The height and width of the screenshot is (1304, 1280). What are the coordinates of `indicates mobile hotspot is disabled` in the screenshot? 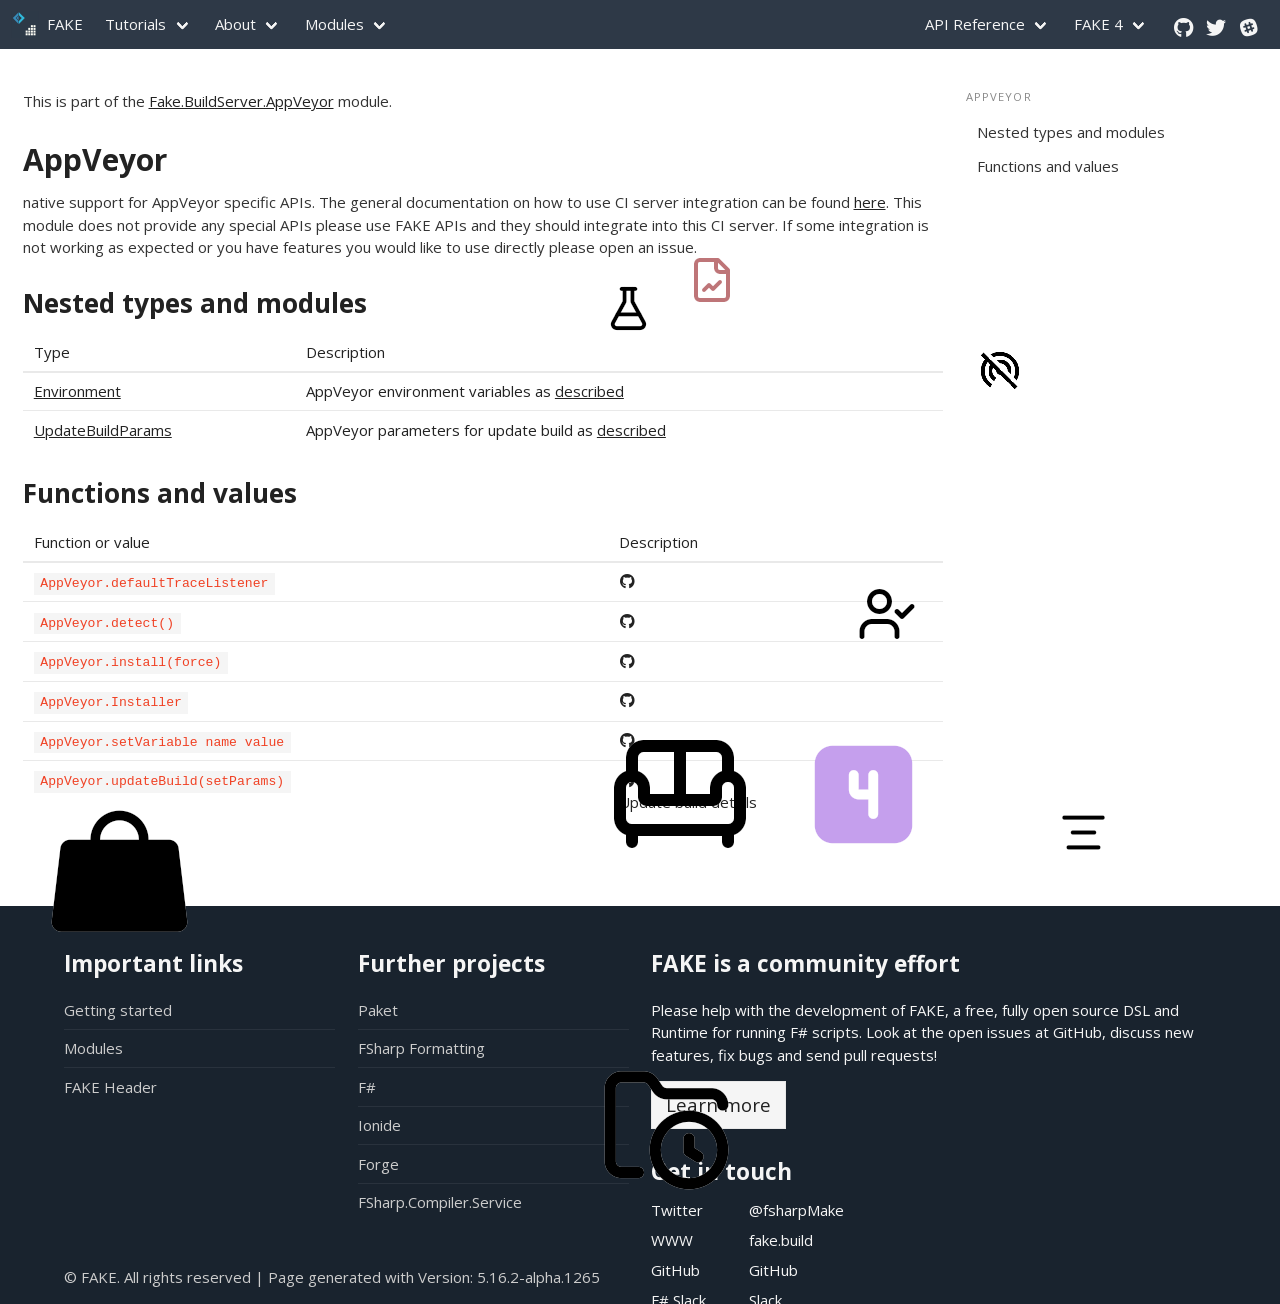 It's located at (1000, 371).